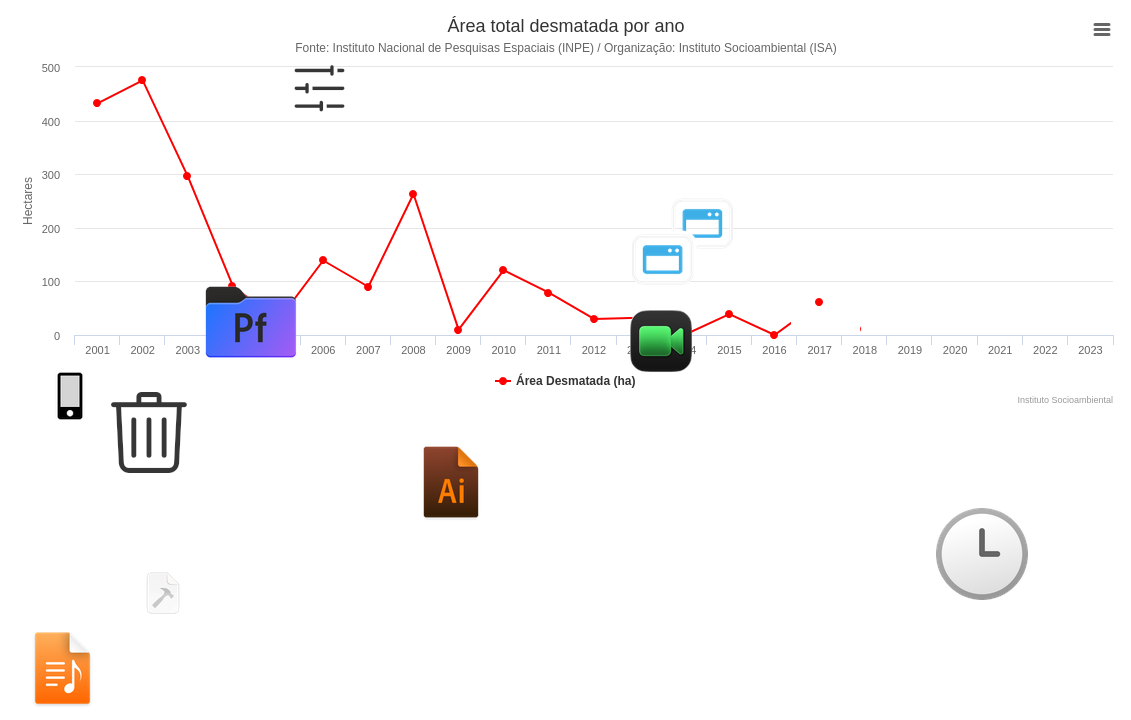  Describe the element at coordinates (70, 396) in the screenshot. I see `iPod Nano device connected to your Mac` at that location.